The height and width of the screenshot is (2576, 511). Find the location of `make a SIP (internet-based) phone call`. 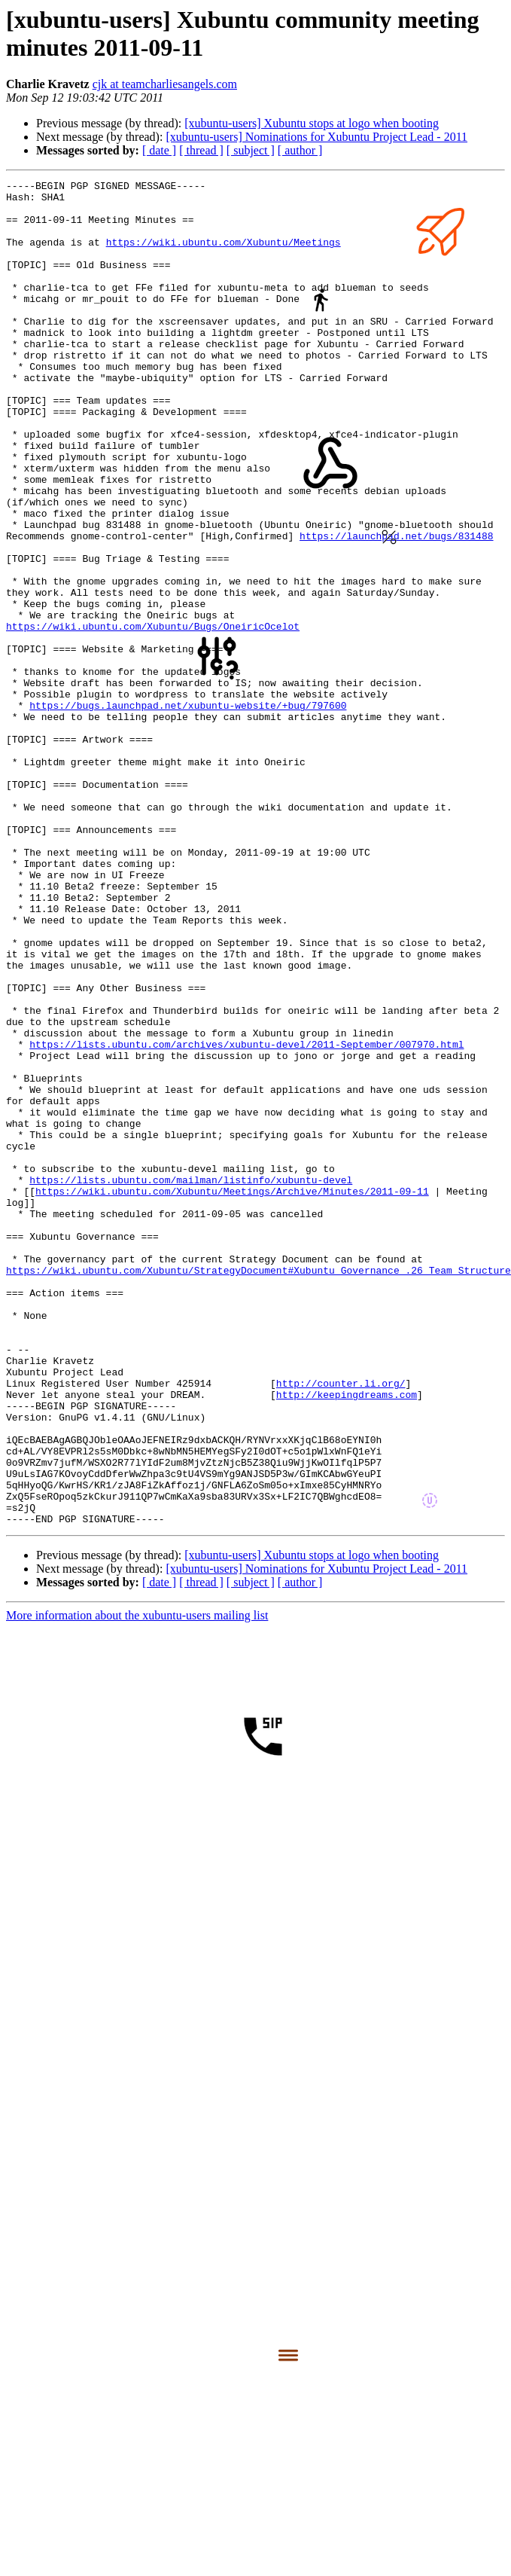

make a SIP (internet-based) phone call is located at coordinates (263, 1736).